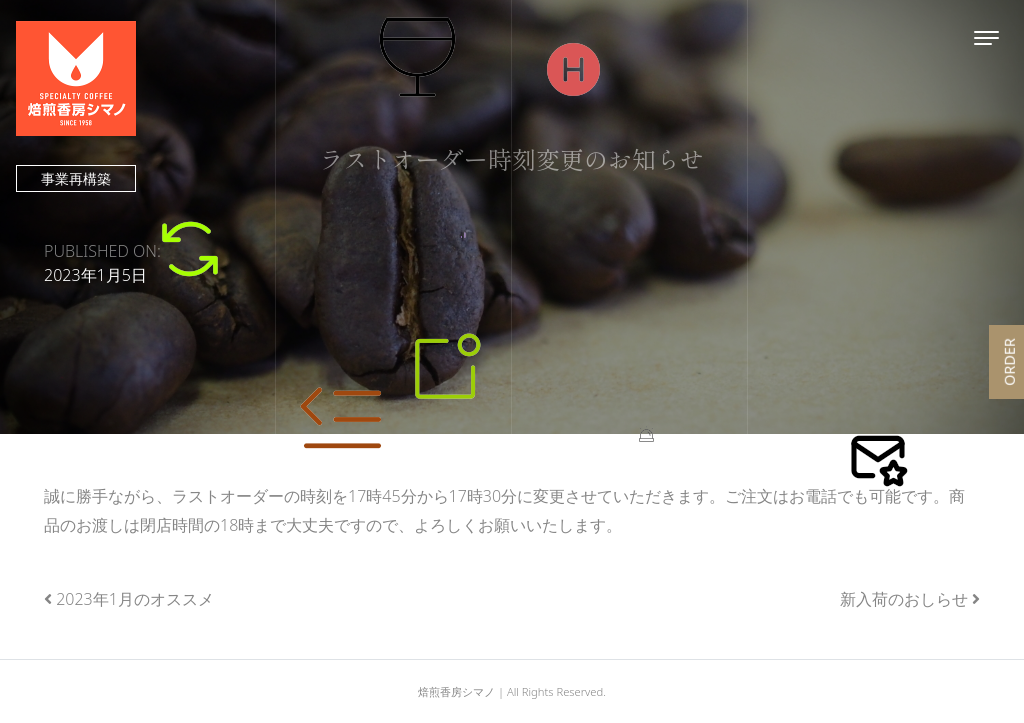  Describe the element at coordinates (190, 249) in the screenshot. I see `refresh or reload content` at that location.